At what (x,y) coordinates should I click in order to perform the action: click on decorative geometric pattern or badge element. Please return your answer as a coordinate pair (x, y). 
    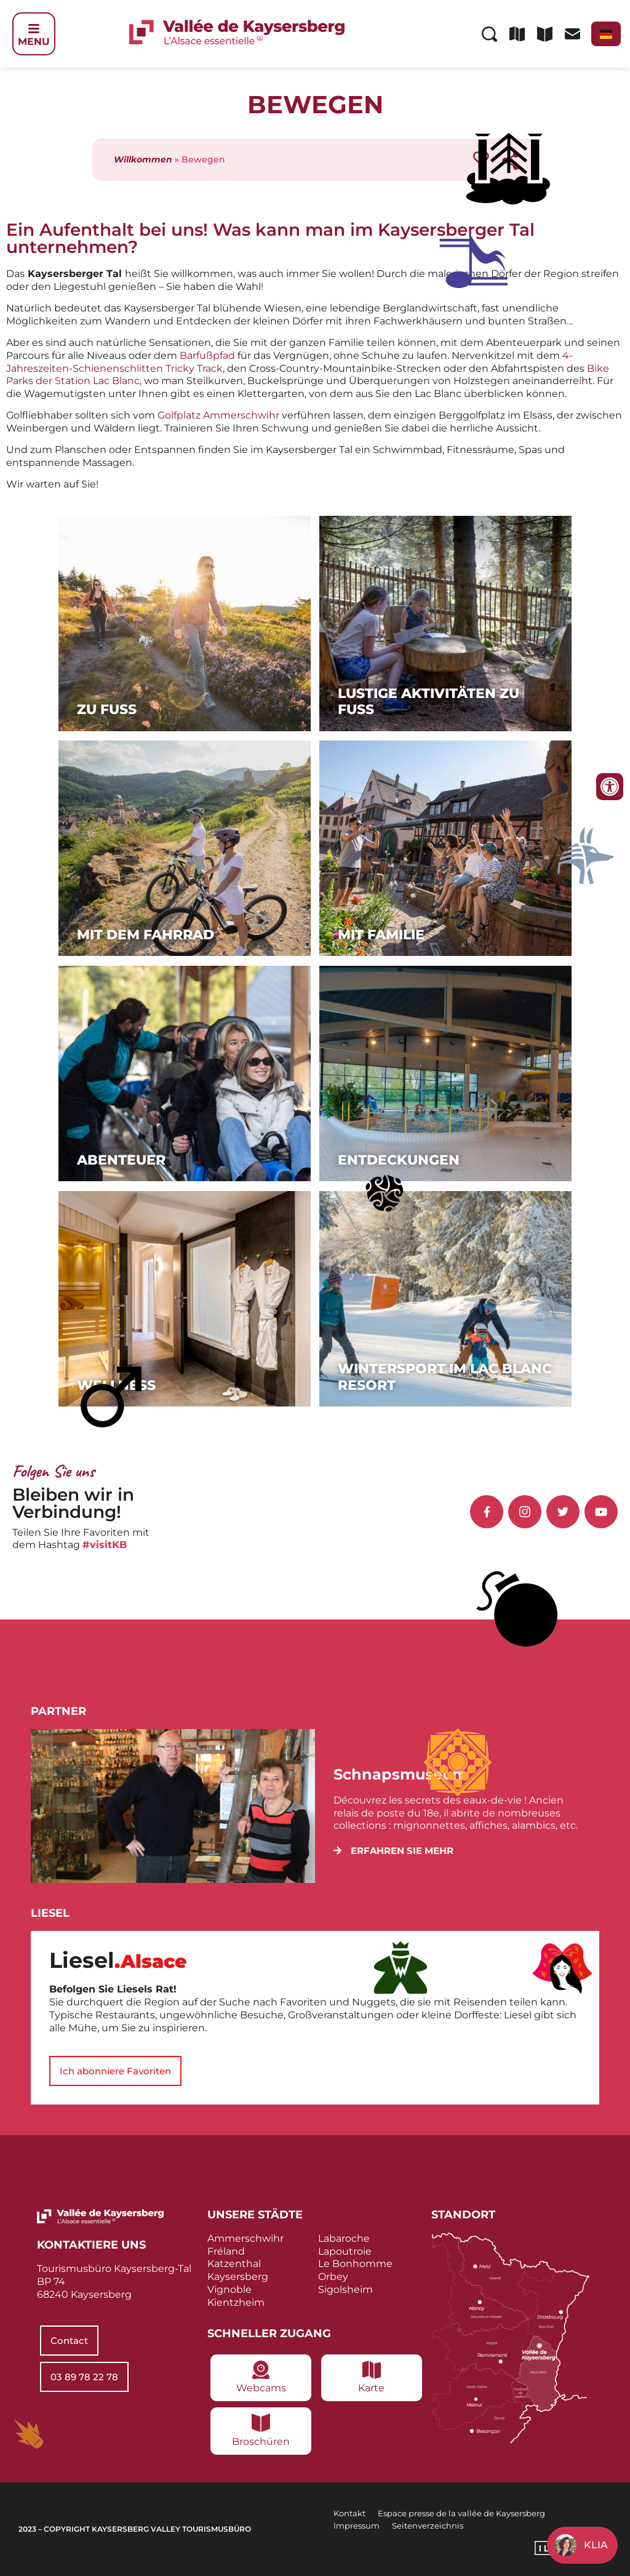
    Looking at the image, I should click on (458, 1762).